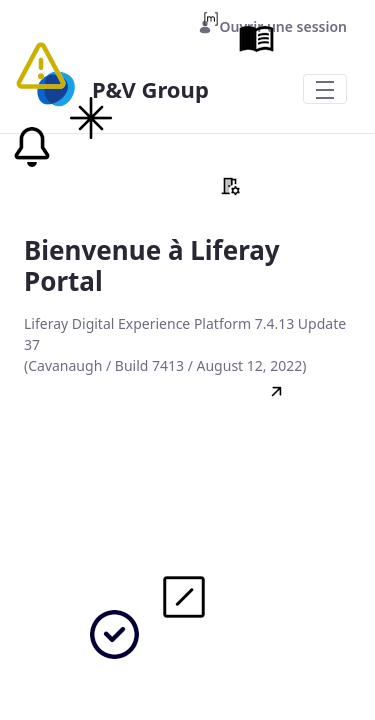 This screenshot has height=720, width=375. Describe the element at coordinates (32, 147) in the screenshot. I see `view notifications` at that location.